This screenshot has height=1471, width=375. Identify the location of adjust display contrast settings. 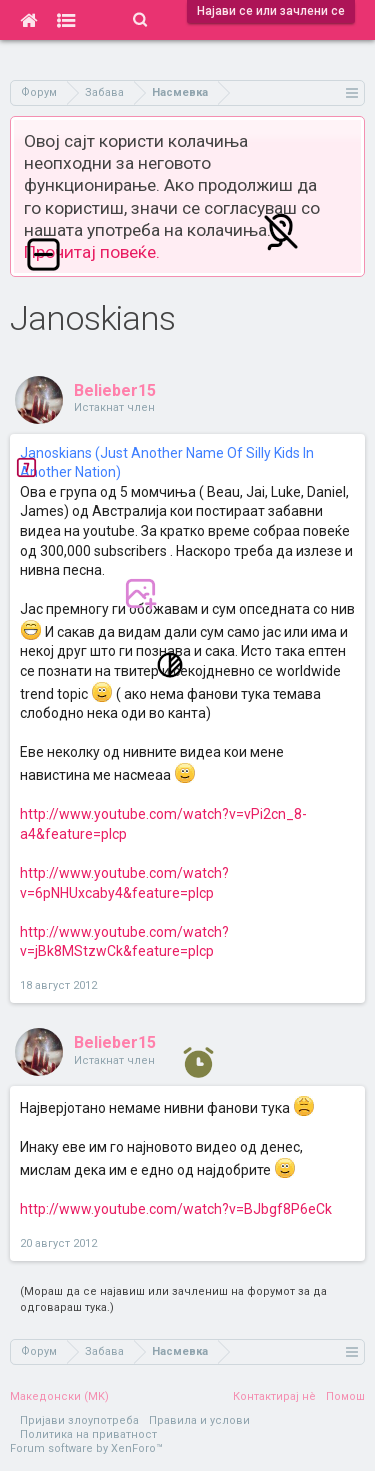
(170, 665).